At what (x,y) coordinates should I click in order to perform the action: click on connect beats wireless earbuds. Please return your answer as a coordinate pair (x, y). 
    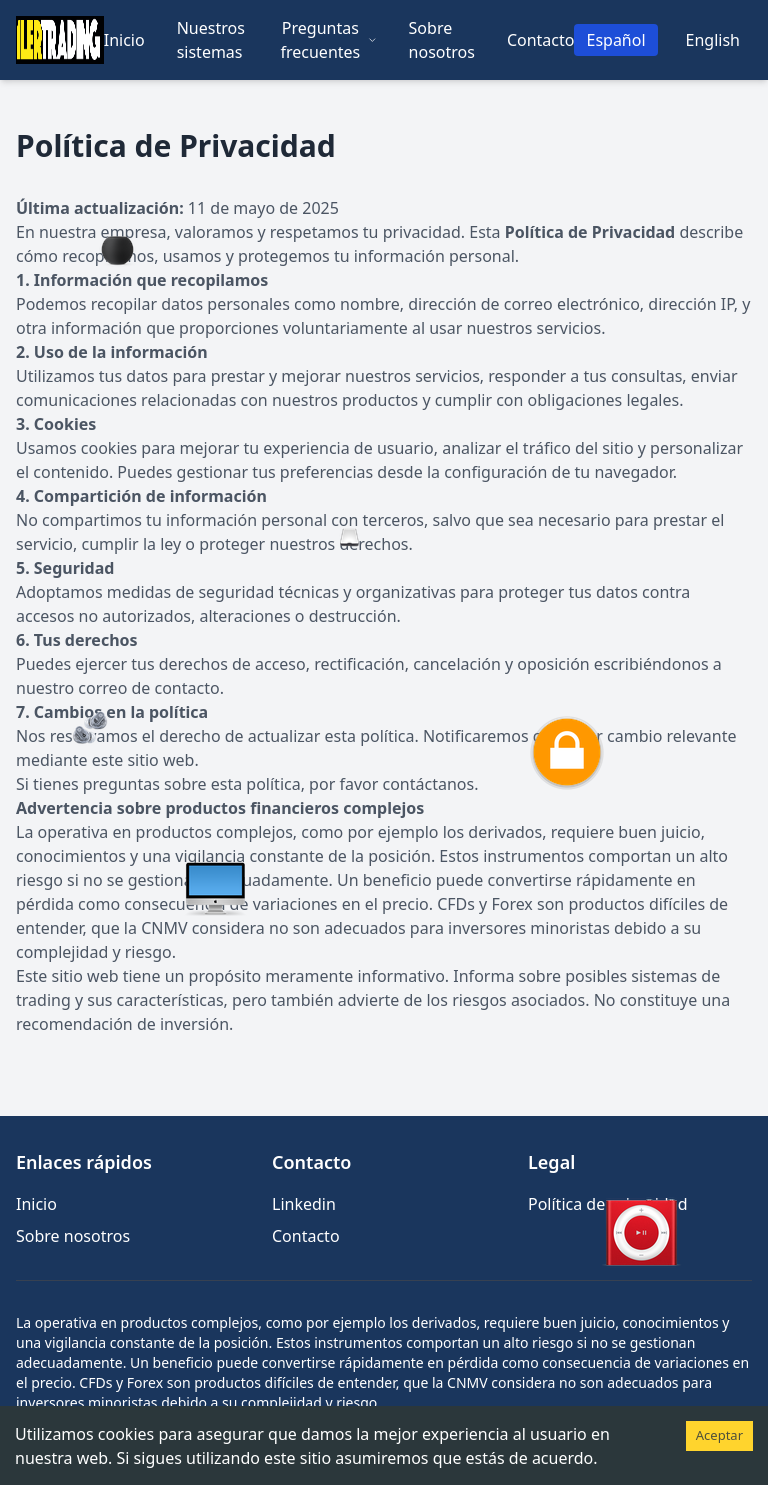
    Looking at the image, I should click on (90, 728).